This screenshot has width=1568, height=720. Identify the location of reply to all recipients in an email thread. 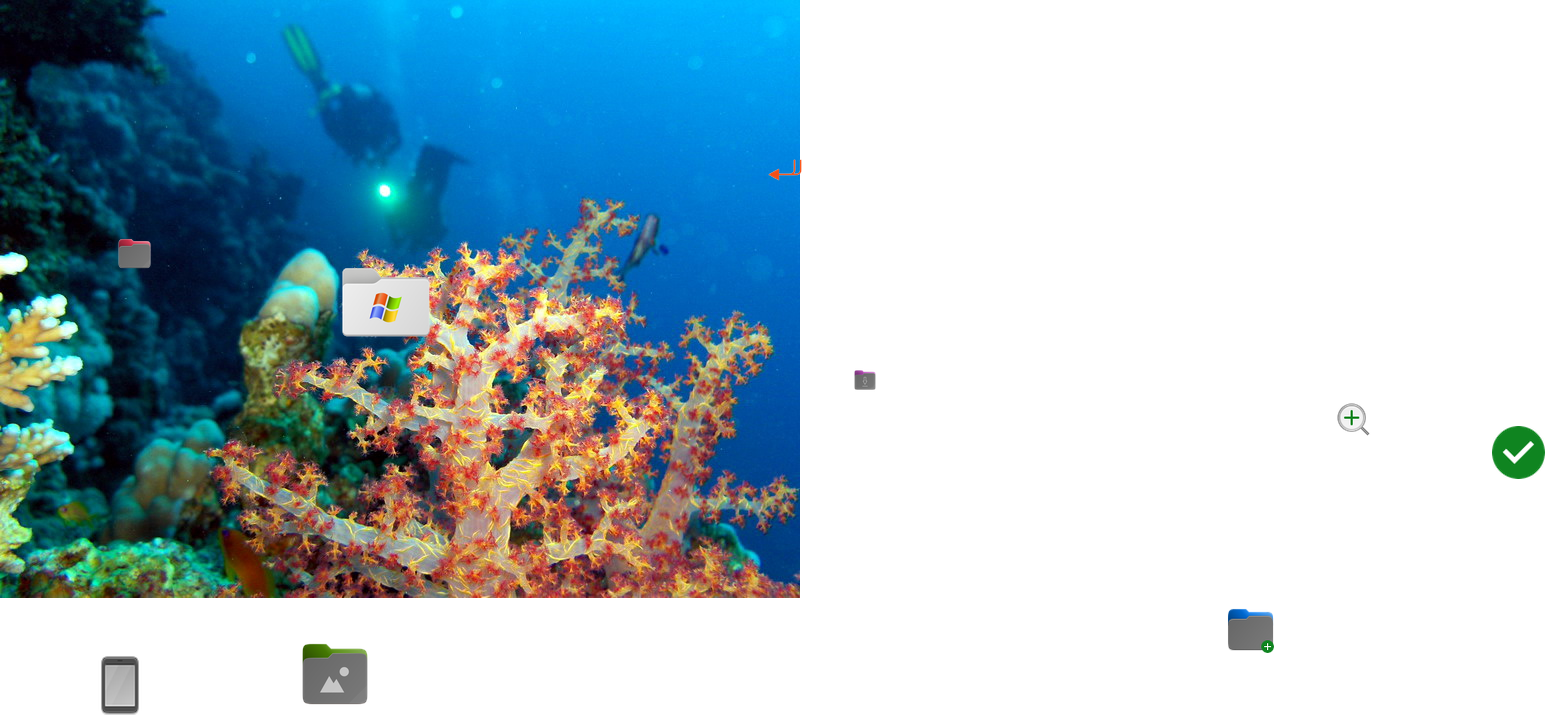
(784, 167).